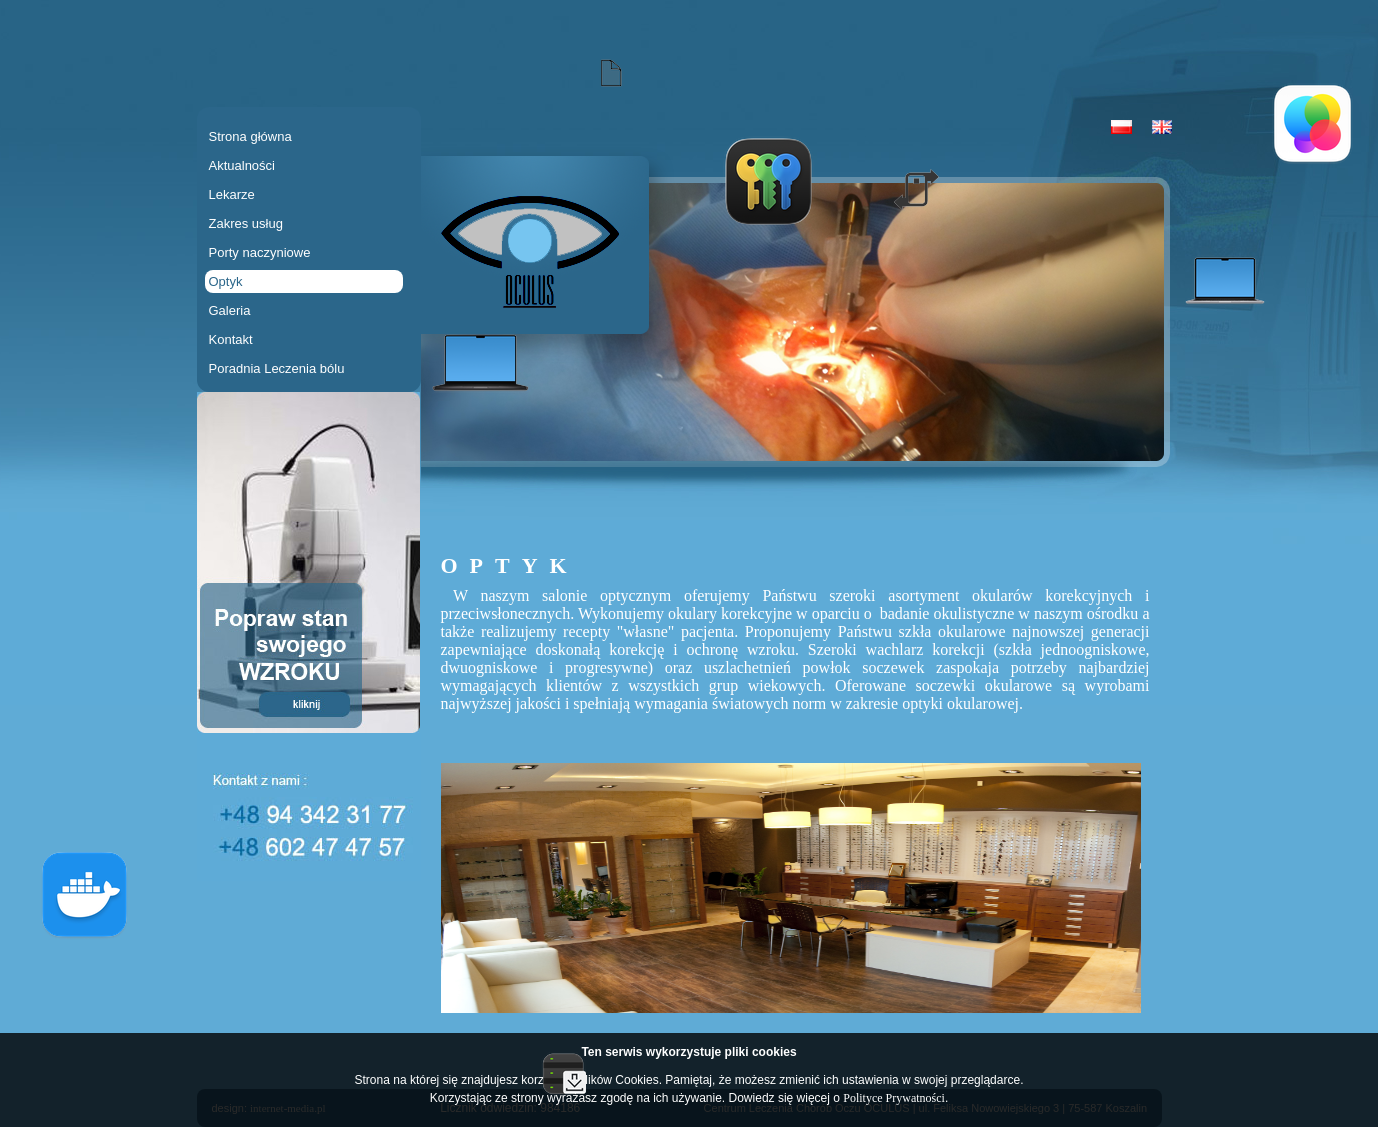 The height and width of the screenshot is (1127, 1378). What do you see at coordinates (563, 1074) in the screenshot?
I see `configure network server installation settings` at bounding box center [563, 1074].